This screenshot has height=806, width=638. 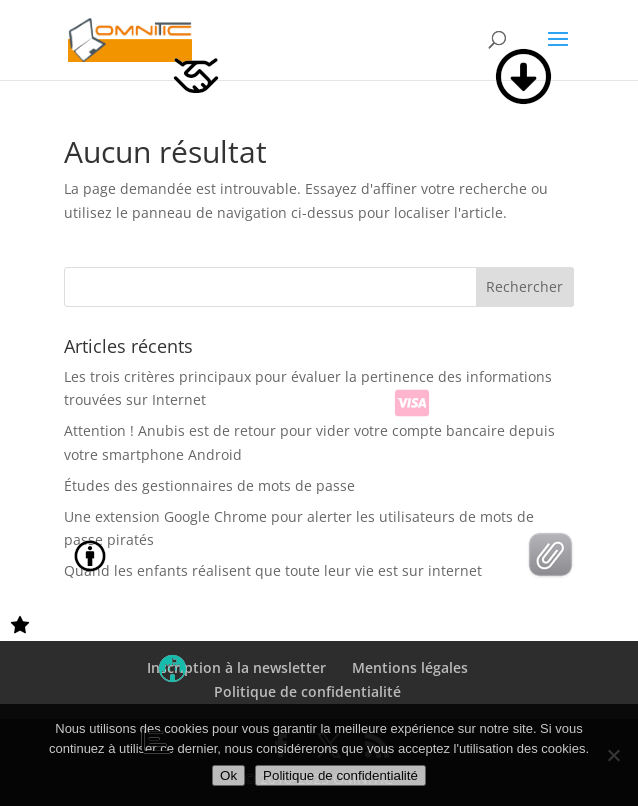 I want to click on pay with Visa credit or debit card, so click(x=412, y=403).